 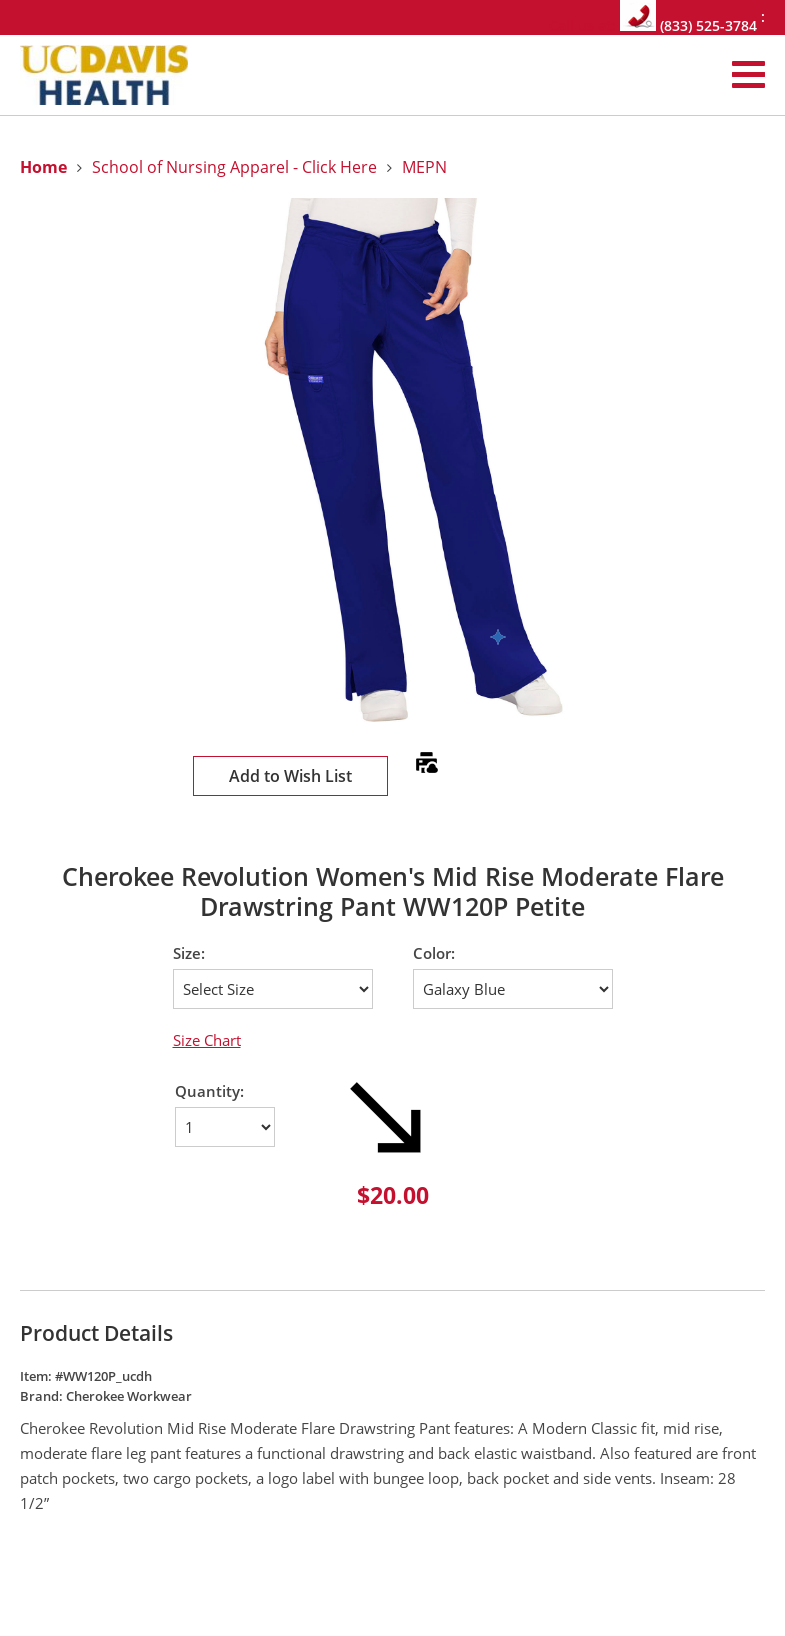 What do you see at coordinates (498, 637) in the screenshot?
I see `indicates clear, sunny weather conditions` at bounding box center [498, 637].